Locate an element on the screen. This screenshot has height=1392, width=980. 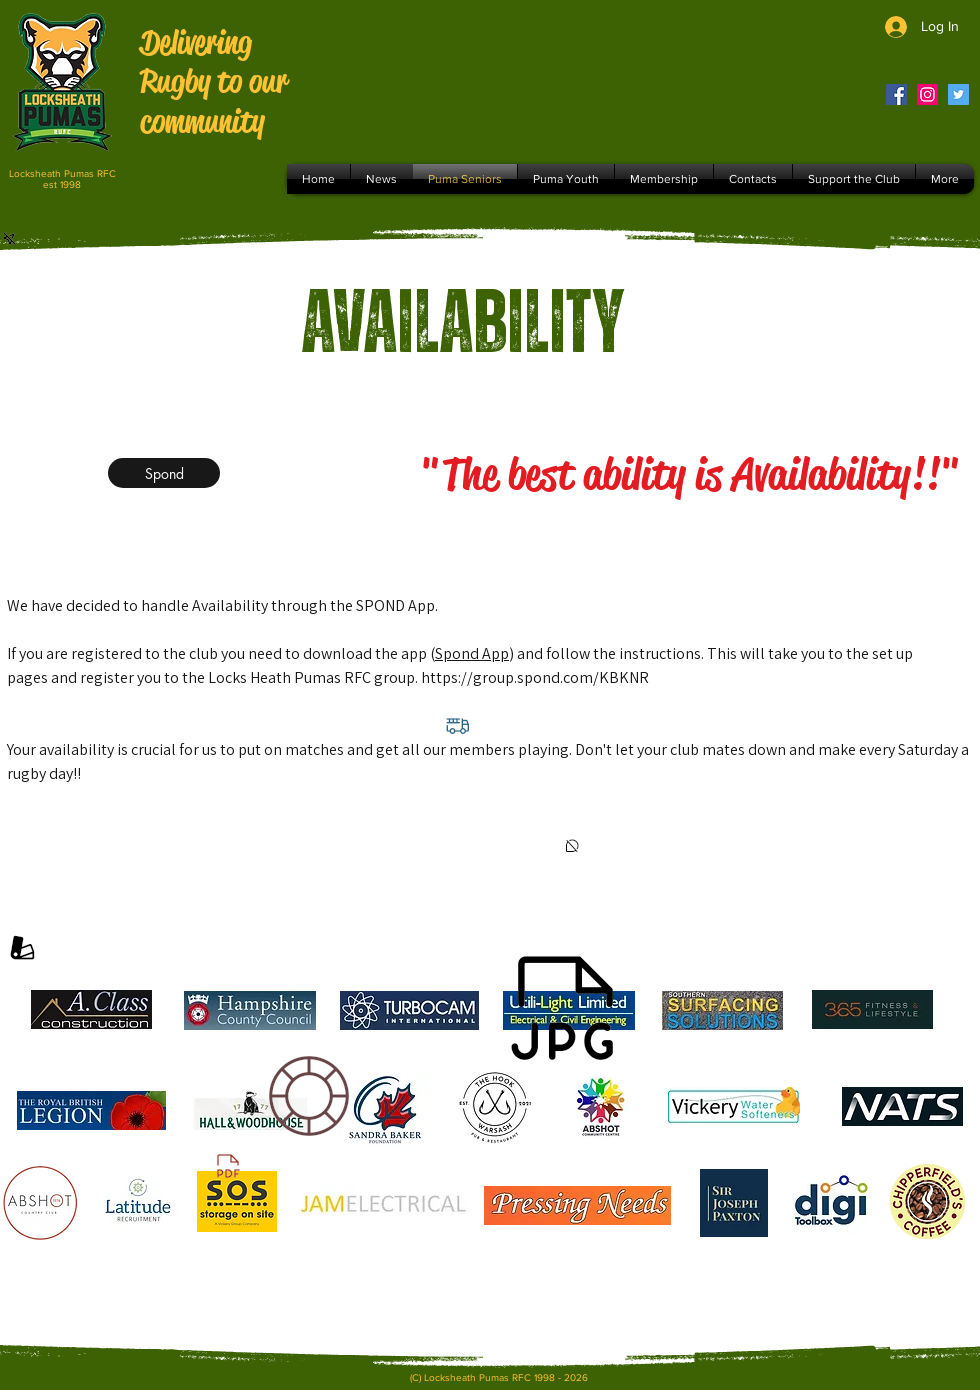
view or open a PDF document is located at coordinates (228, 1167).